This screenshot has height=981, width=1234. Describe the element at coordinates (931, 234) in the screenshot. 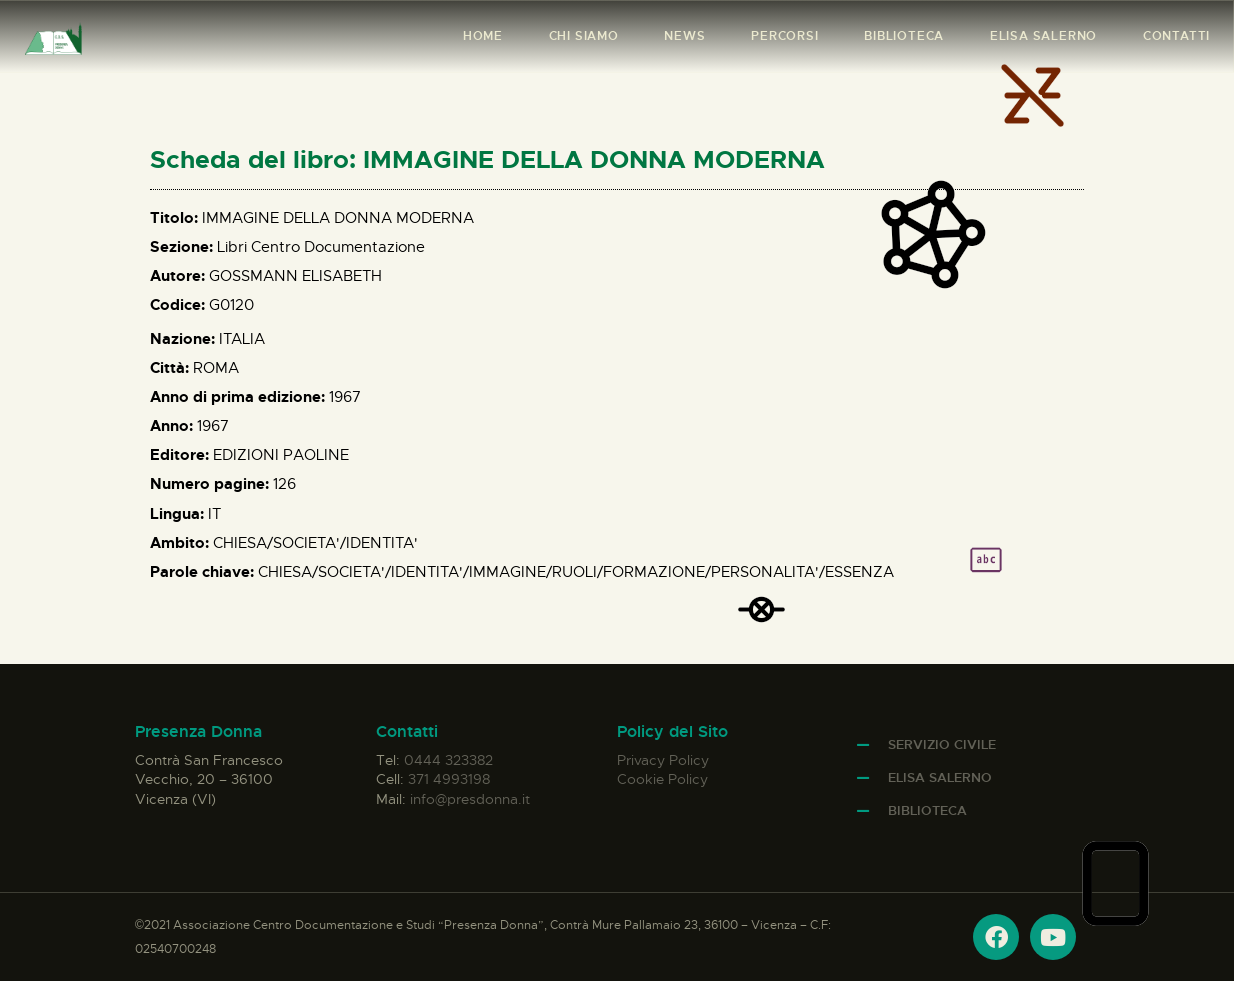

I see `connect to the fediverse network` at that location.